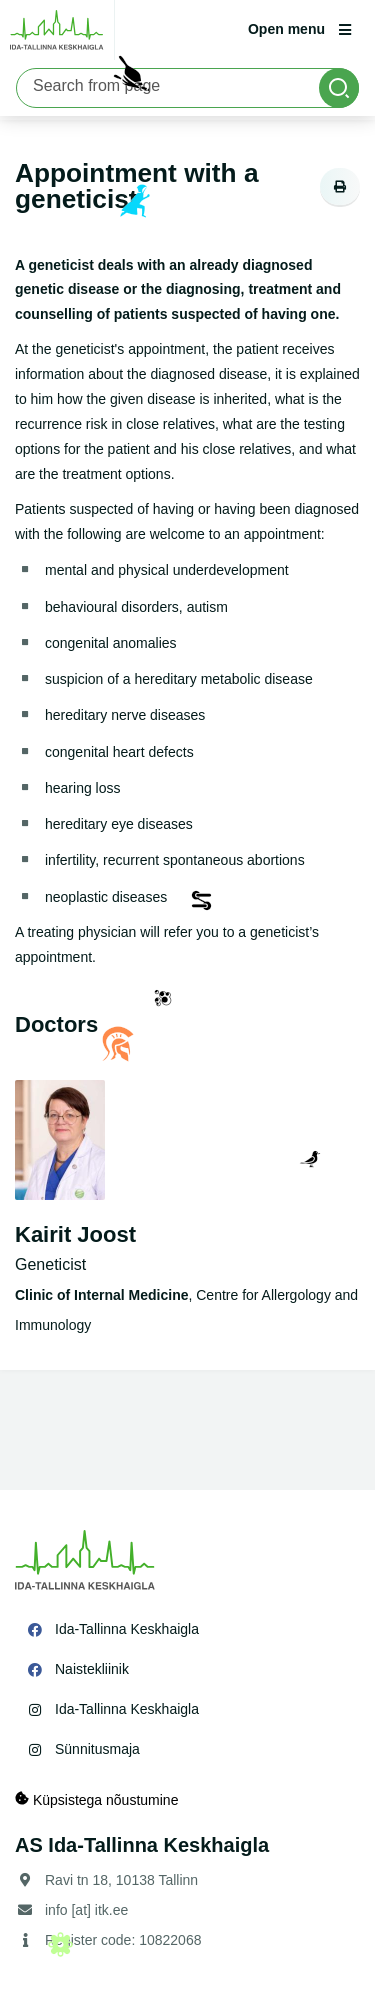  What do you see at coordinates (118, 1044) in the screenshot?
I see `select warrior or spartan character class` at bounding box center [118, 1044].